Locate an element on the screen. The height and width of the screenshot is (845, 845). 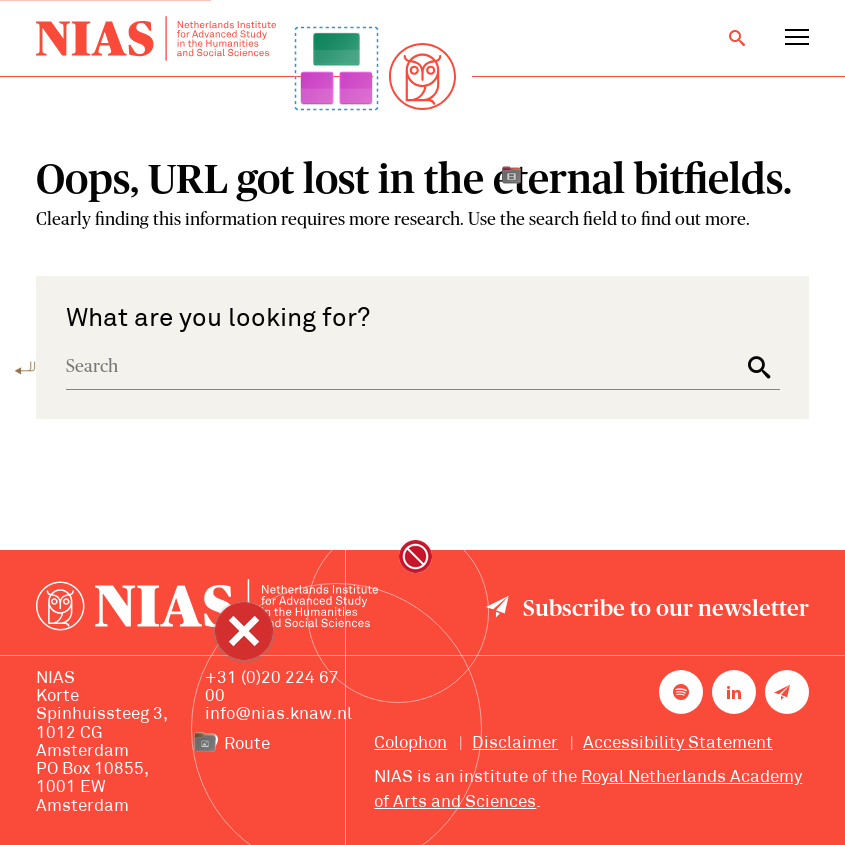
open your videos folder is located at coordinates (511, 174).